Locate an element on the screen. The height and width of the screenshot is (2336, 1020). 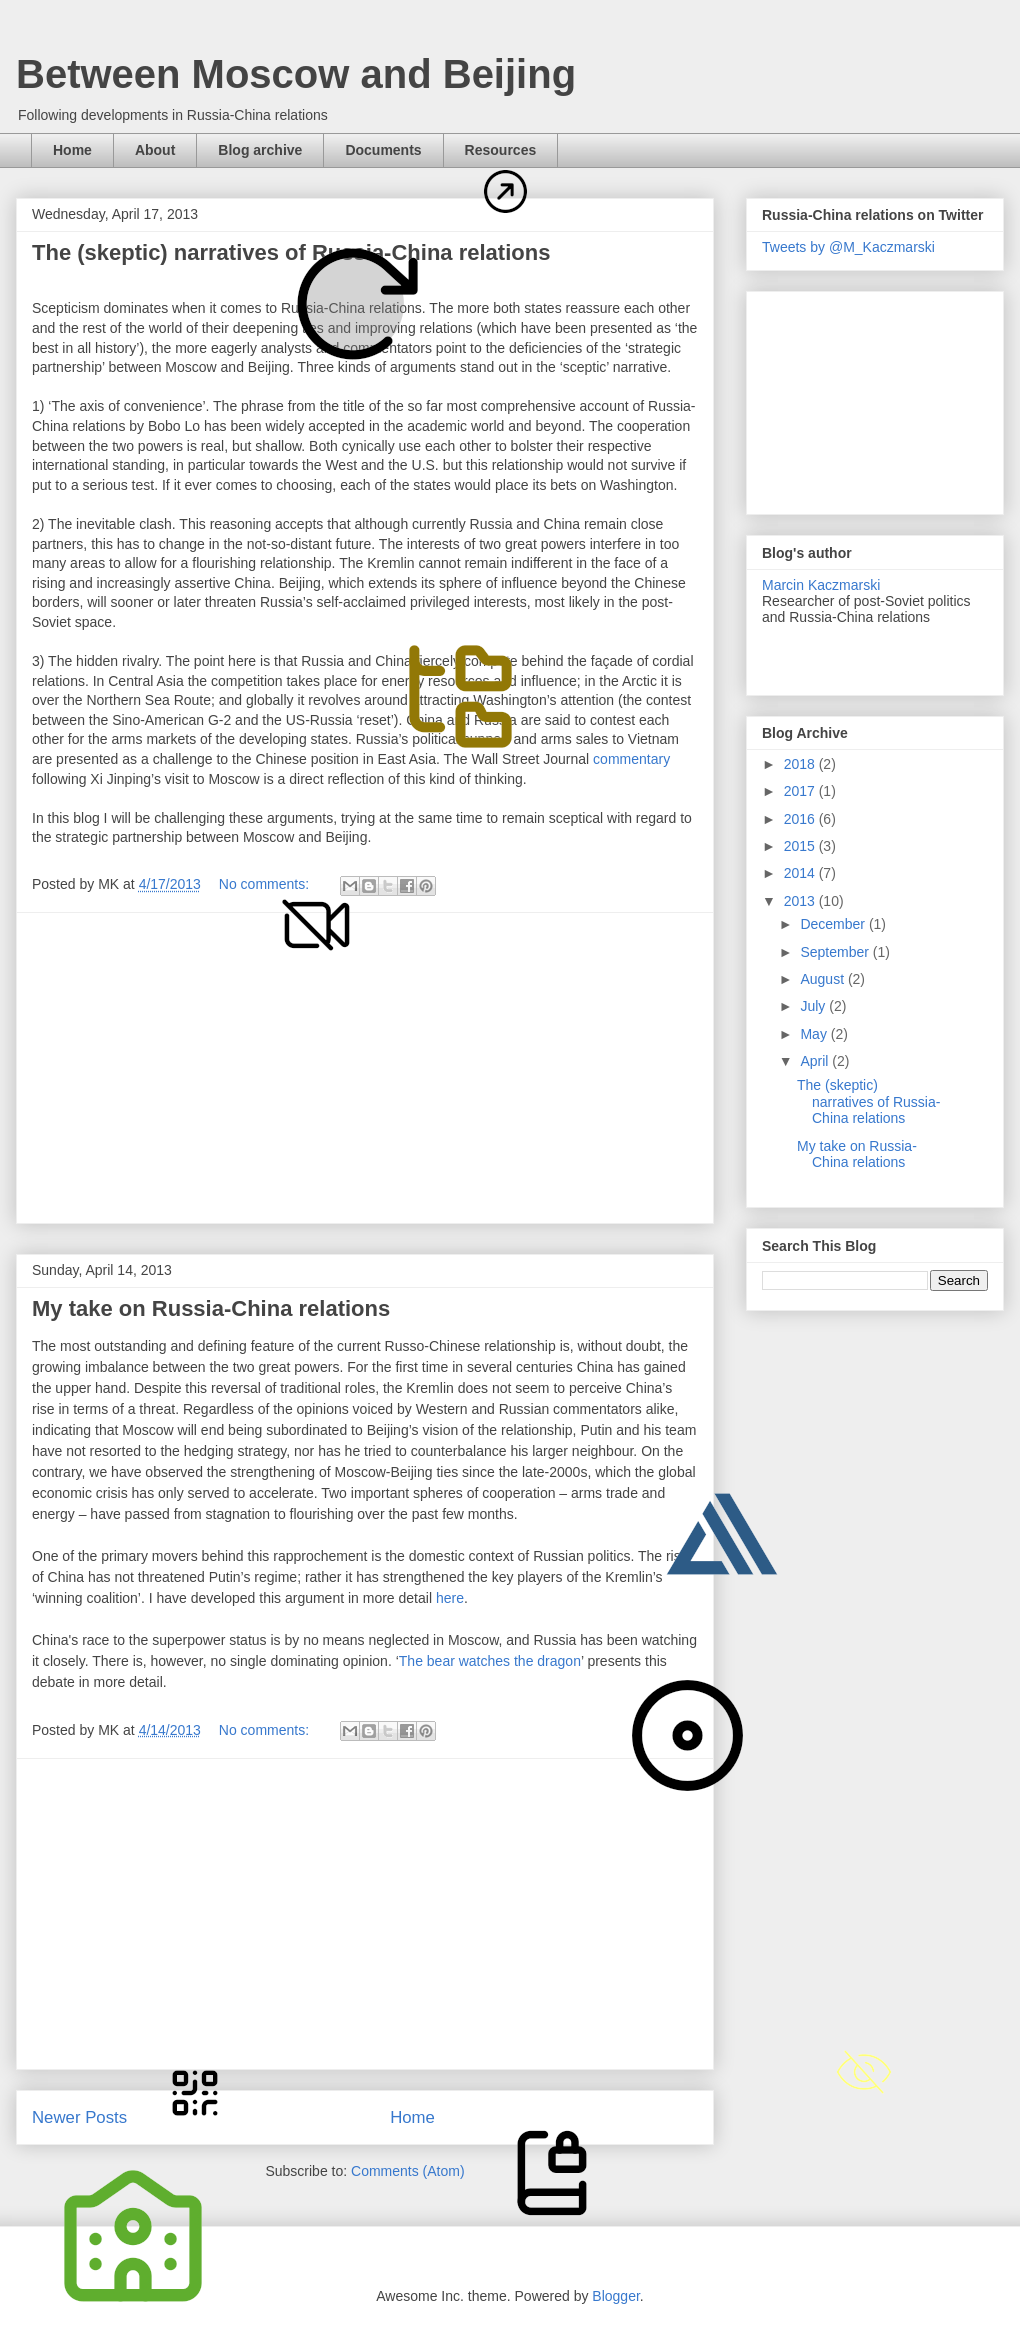
hide password or sensitive content is located at coordinates (864, 2072).